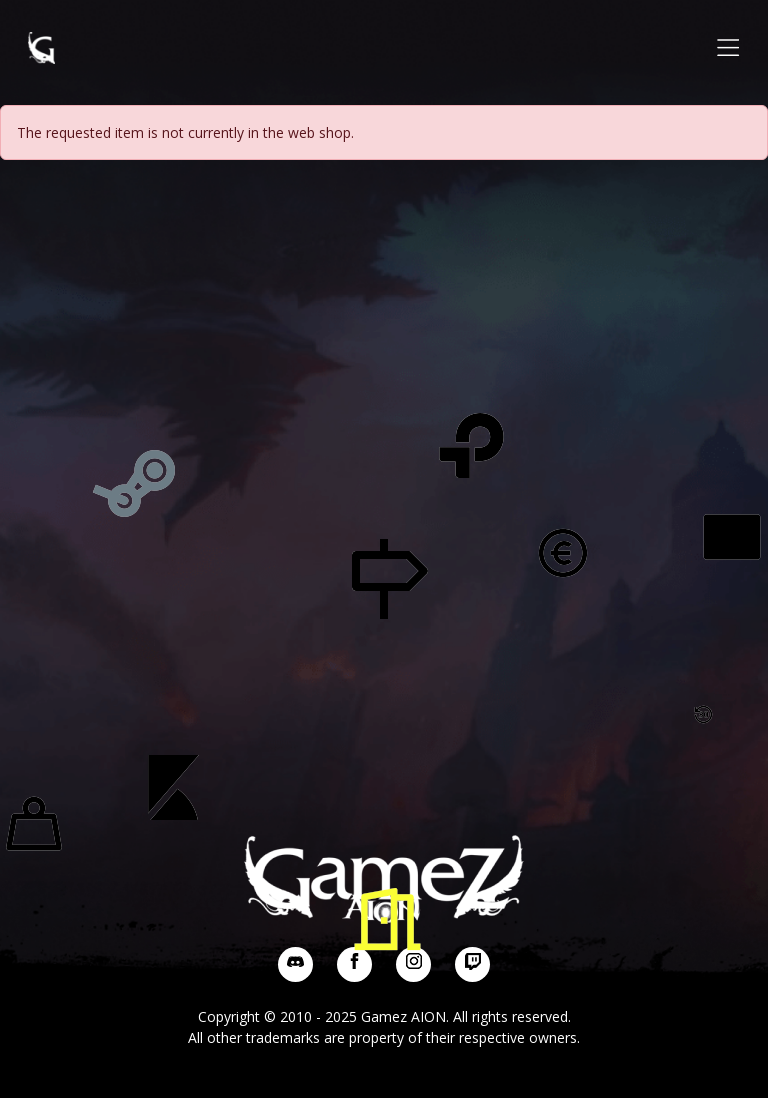  I want to click on get directions or navigate to a destination, so click(388, 579).